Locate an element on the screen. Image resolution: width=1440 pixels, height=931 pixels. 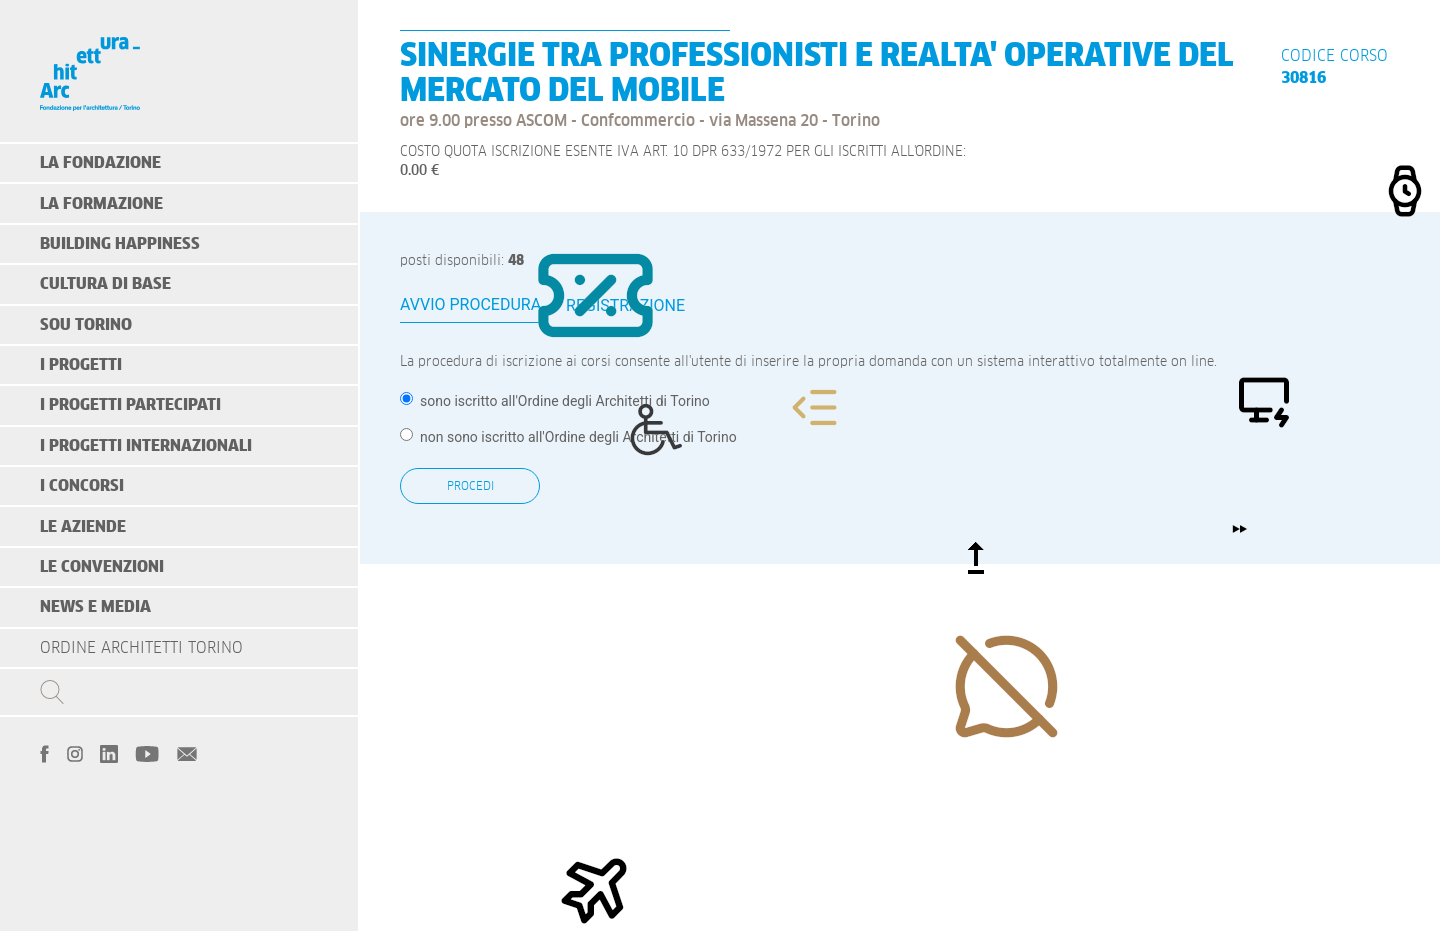
skip to next track or media is located at coordinates (1240, 529).